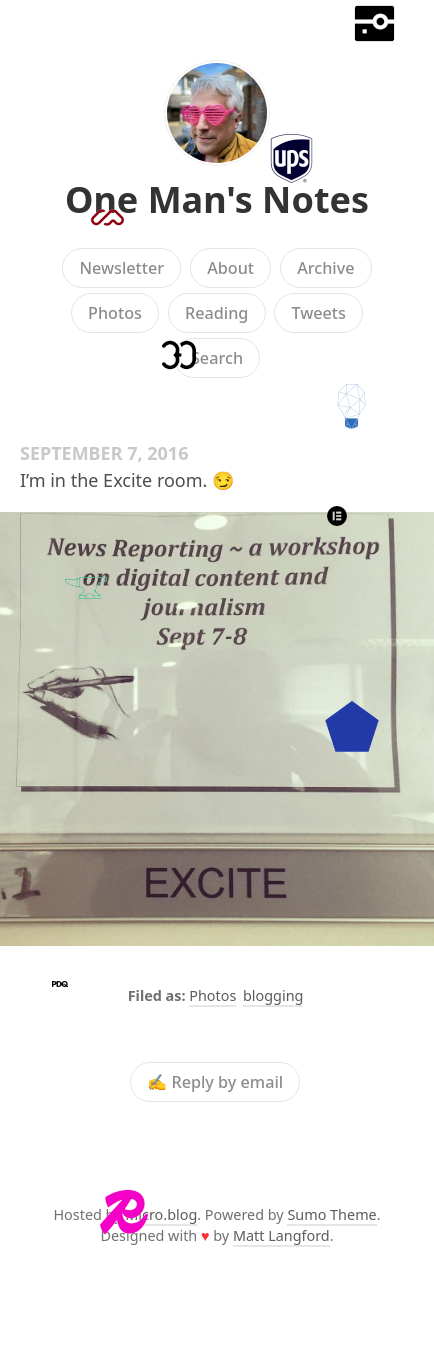  Describe the element at coordinates (351, 406) in the screenshot. I see `open the minds social network app` at that location.